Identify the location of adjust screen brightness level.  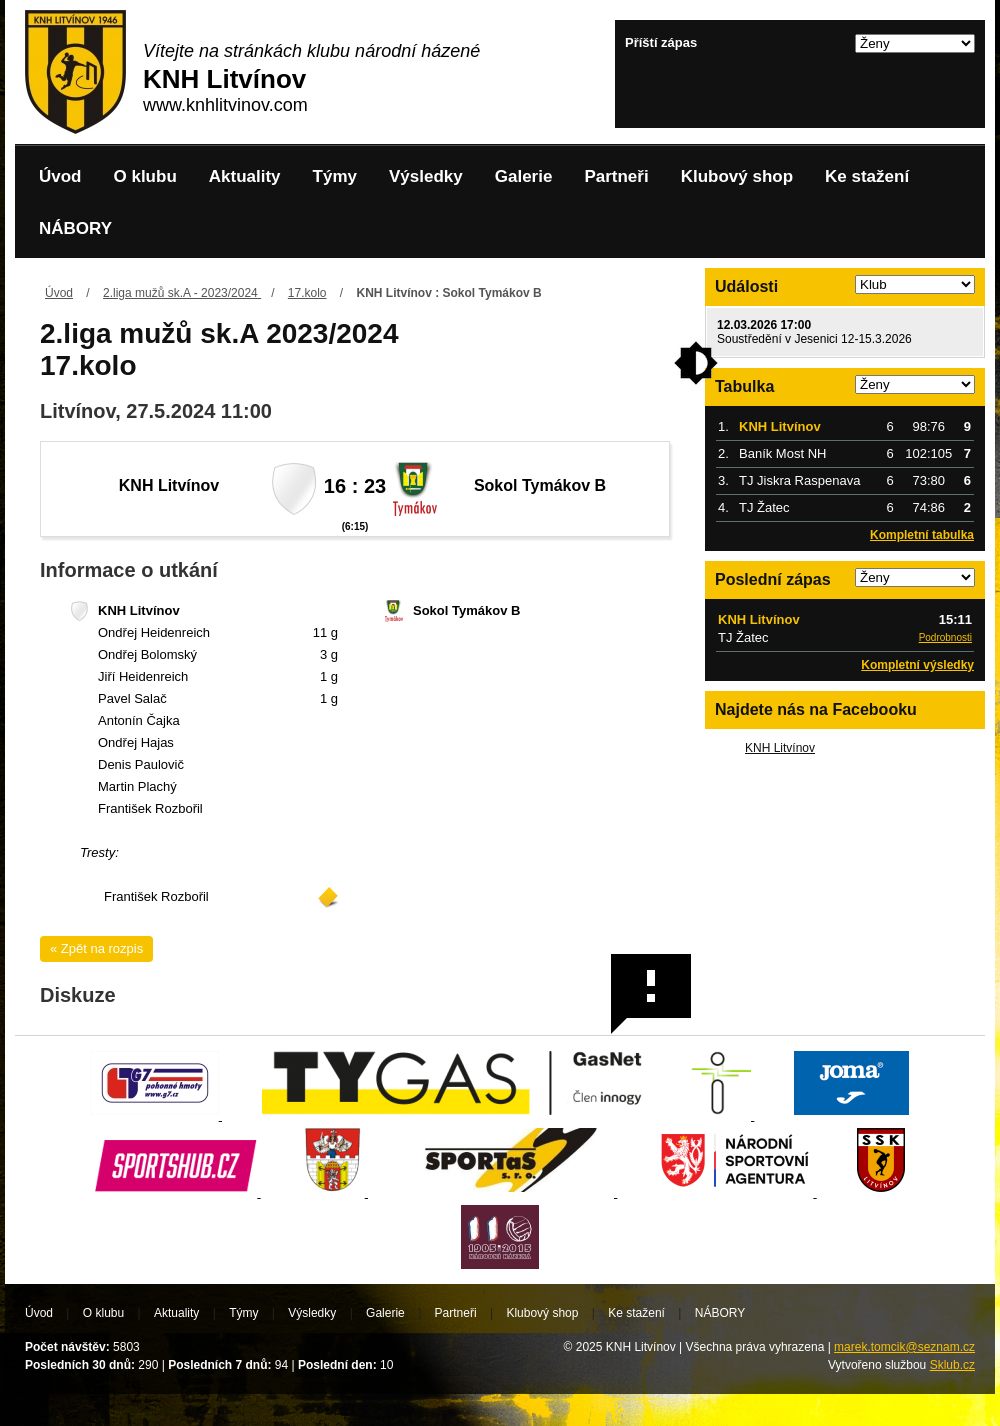
(696, 363).